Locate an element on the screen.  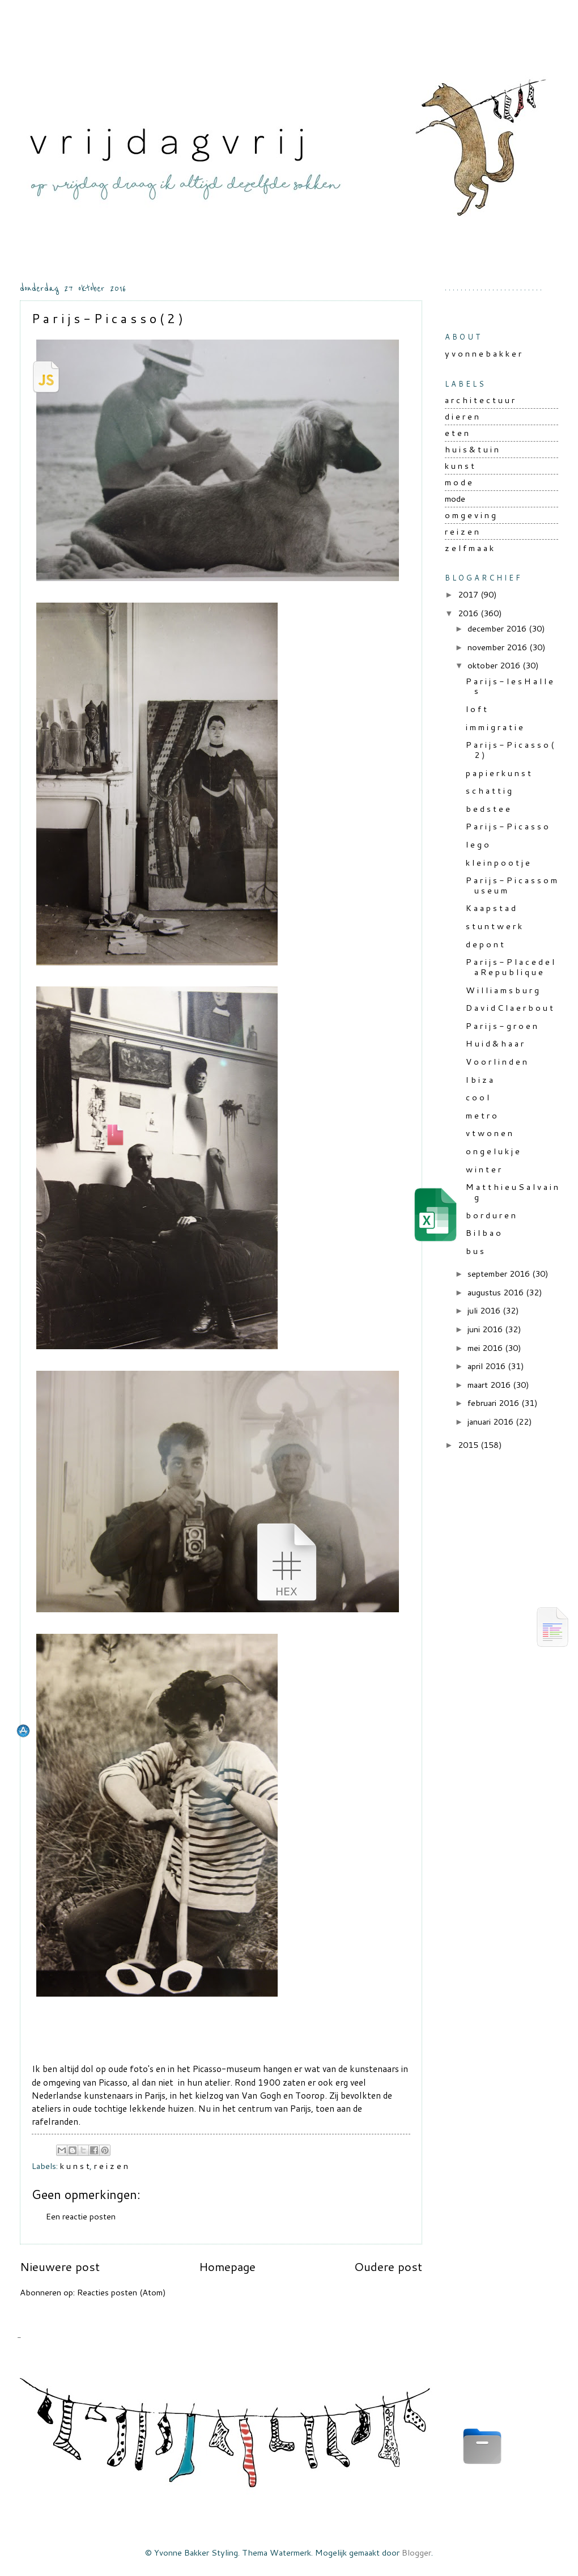
open a hexadecimal data file is located at coordinates (287, 1564).